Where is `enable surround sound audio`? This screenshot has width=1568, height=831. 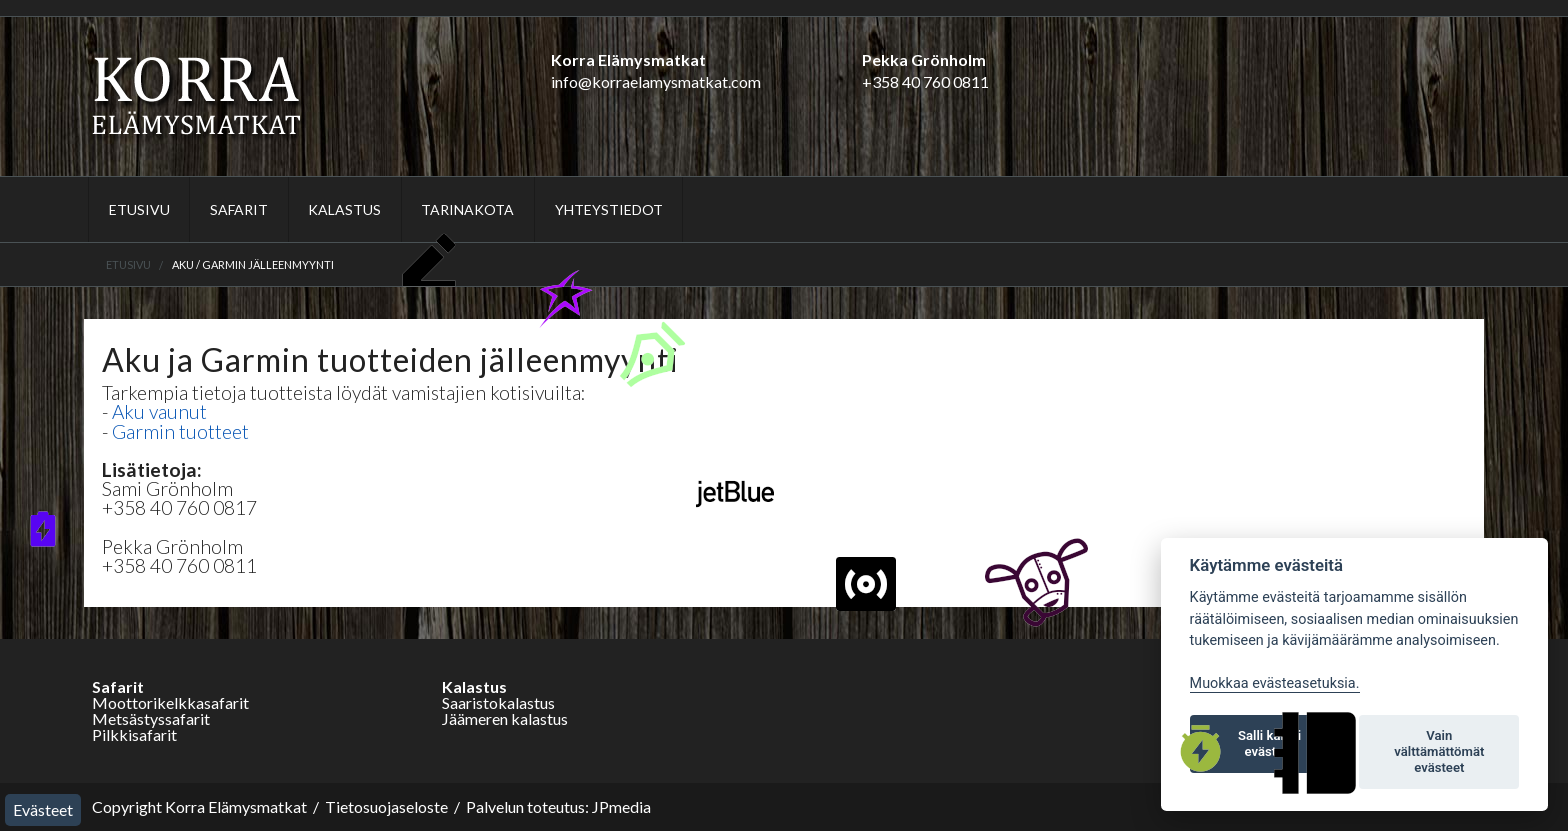 enable surround sound audio is located at coordinates (866, 584).